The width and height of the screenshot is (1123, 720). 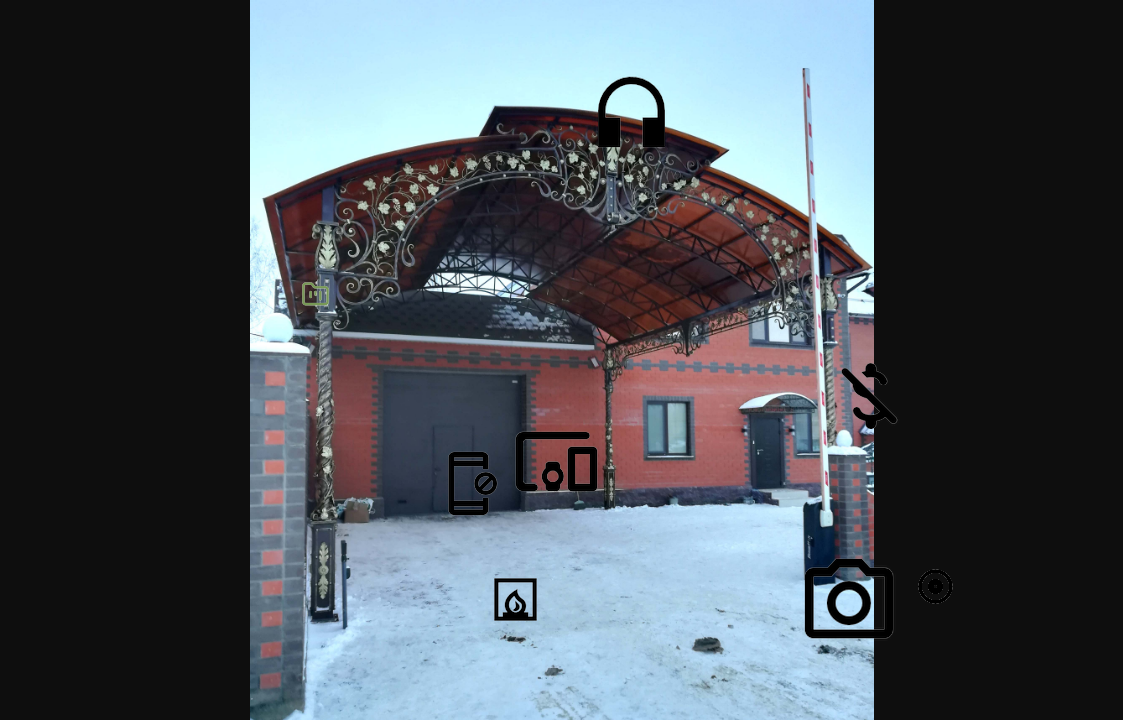 I want to click on access audio or voice call support, so click(x=631, y=117).